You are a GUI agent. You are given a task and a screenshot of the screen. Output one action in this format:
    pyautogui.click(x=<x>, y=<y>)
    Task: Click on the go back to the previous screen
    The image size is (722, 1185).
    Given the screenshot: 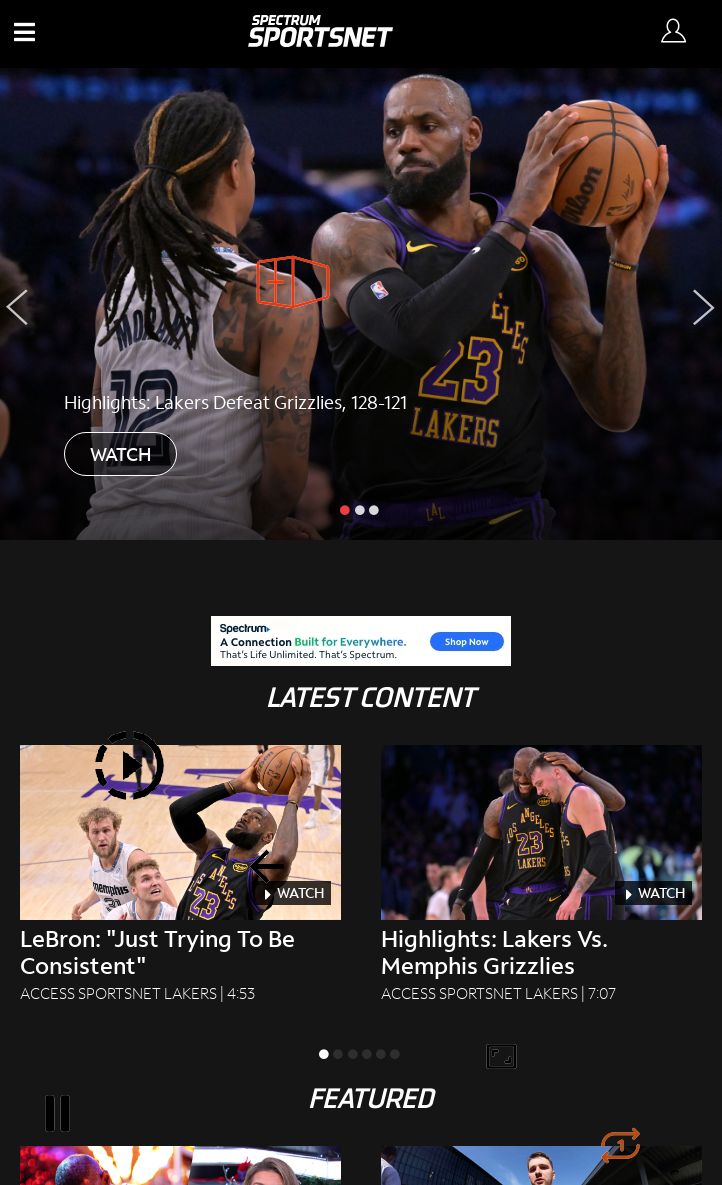 What is the action you would take?
    pyautogui.click(x=266, y=866)
    